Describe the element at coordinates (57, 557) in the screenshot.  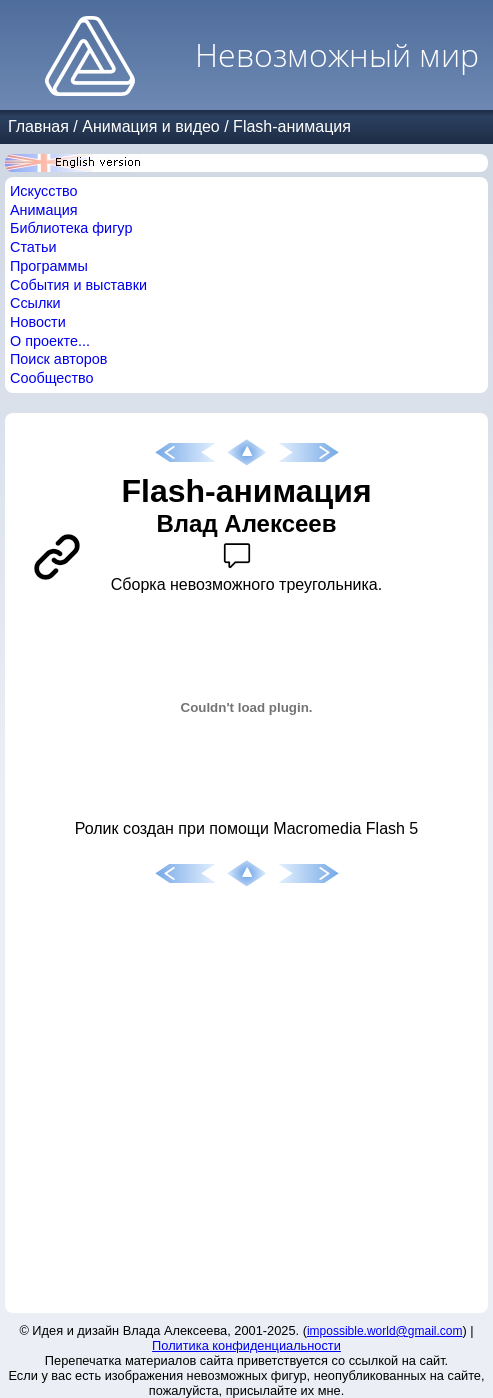
I see `copy or share a link` at that location.